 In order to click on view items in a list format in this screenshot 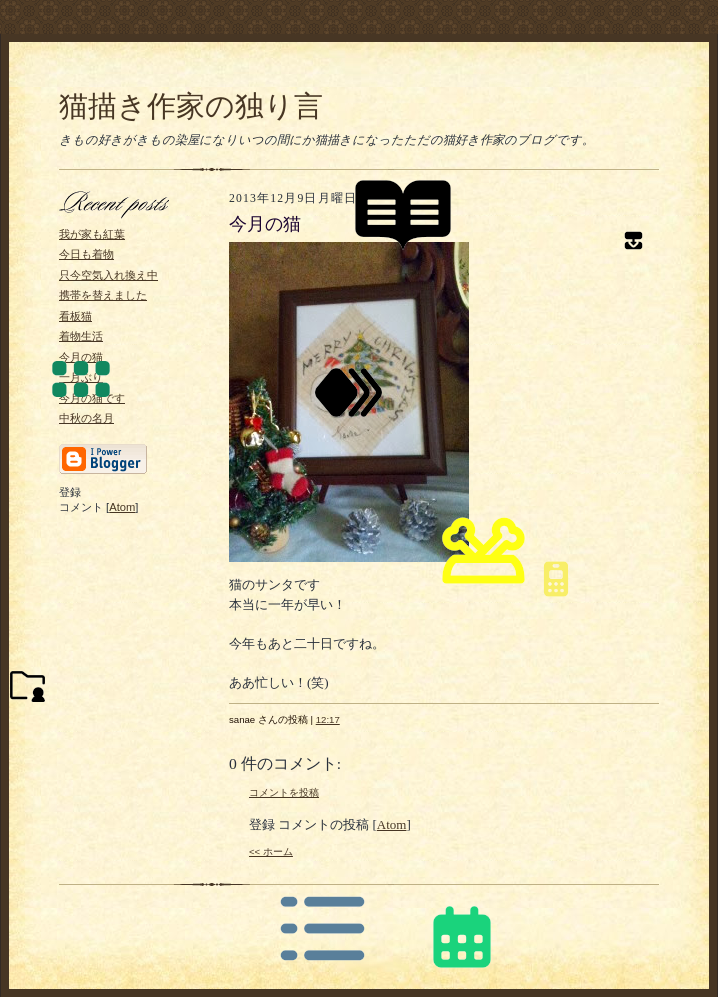, I will do `click(322, 928)`.